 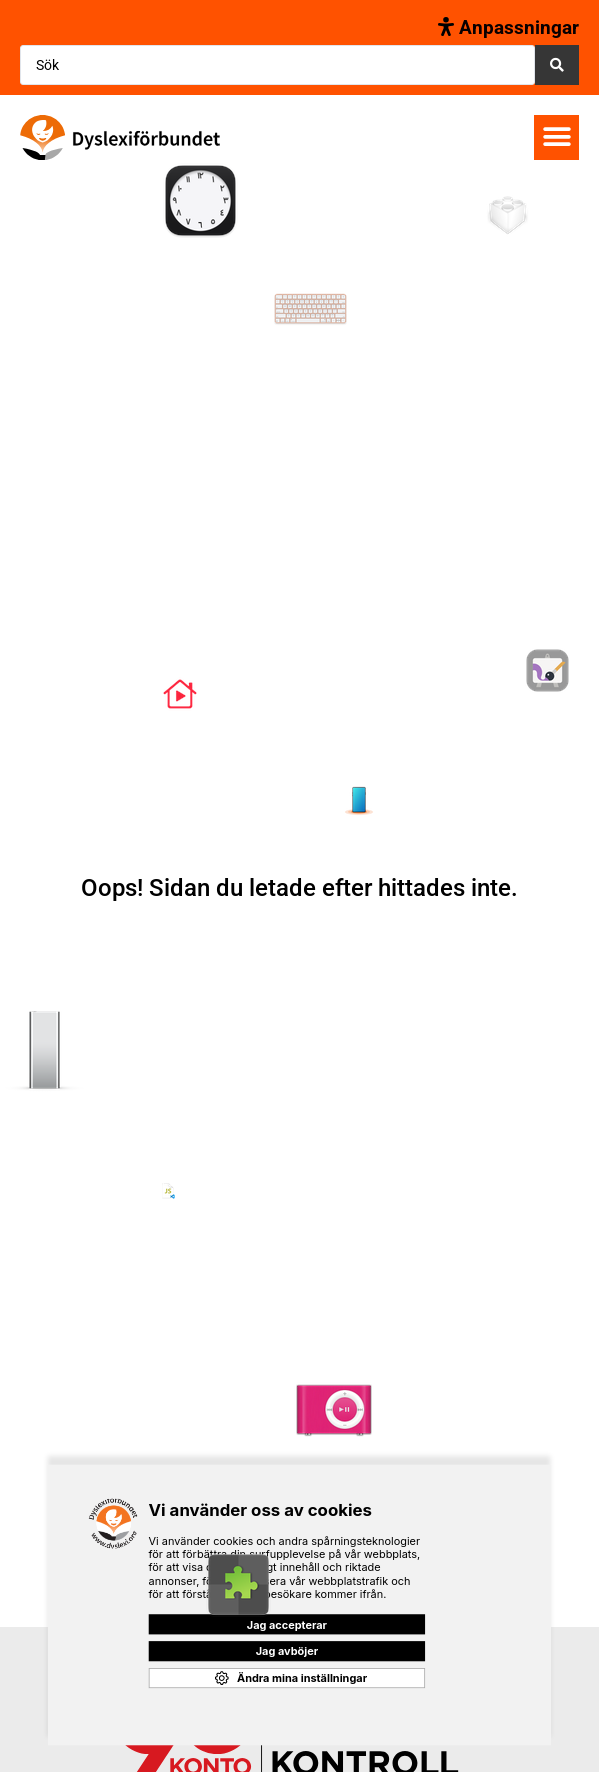 What do you see at coordinates (238, 1584) in the screenshot?
I see `browse or manage system add-ons` at bounding box center [238, 1584].